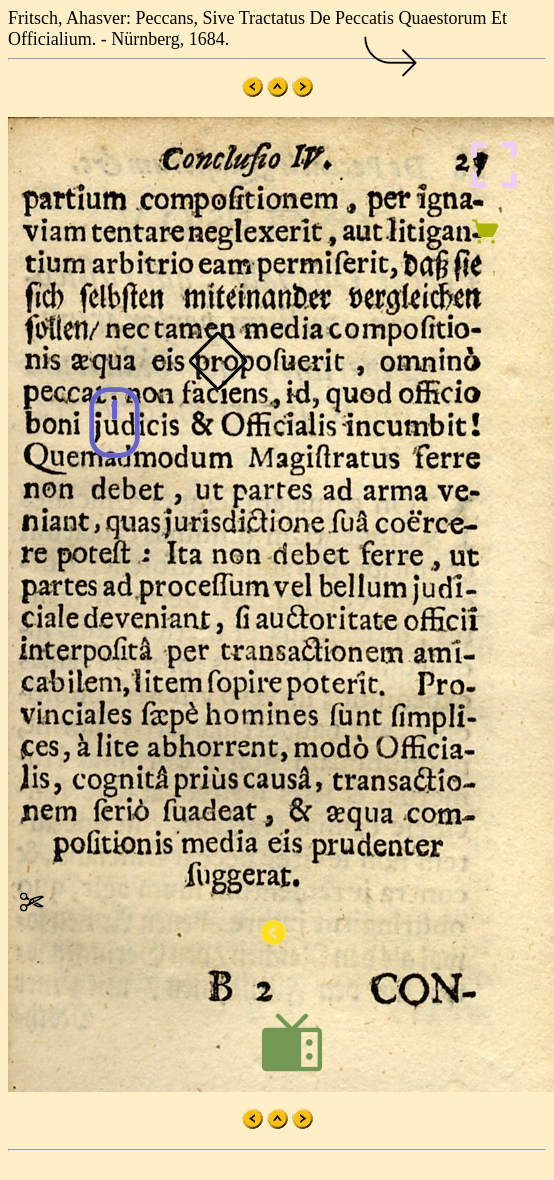 The width and height of the screenshot is (554, 1180). Describe the element at coordinates (292, 1046) in the screenshot. I see `access TV or video streaming content` at that location.